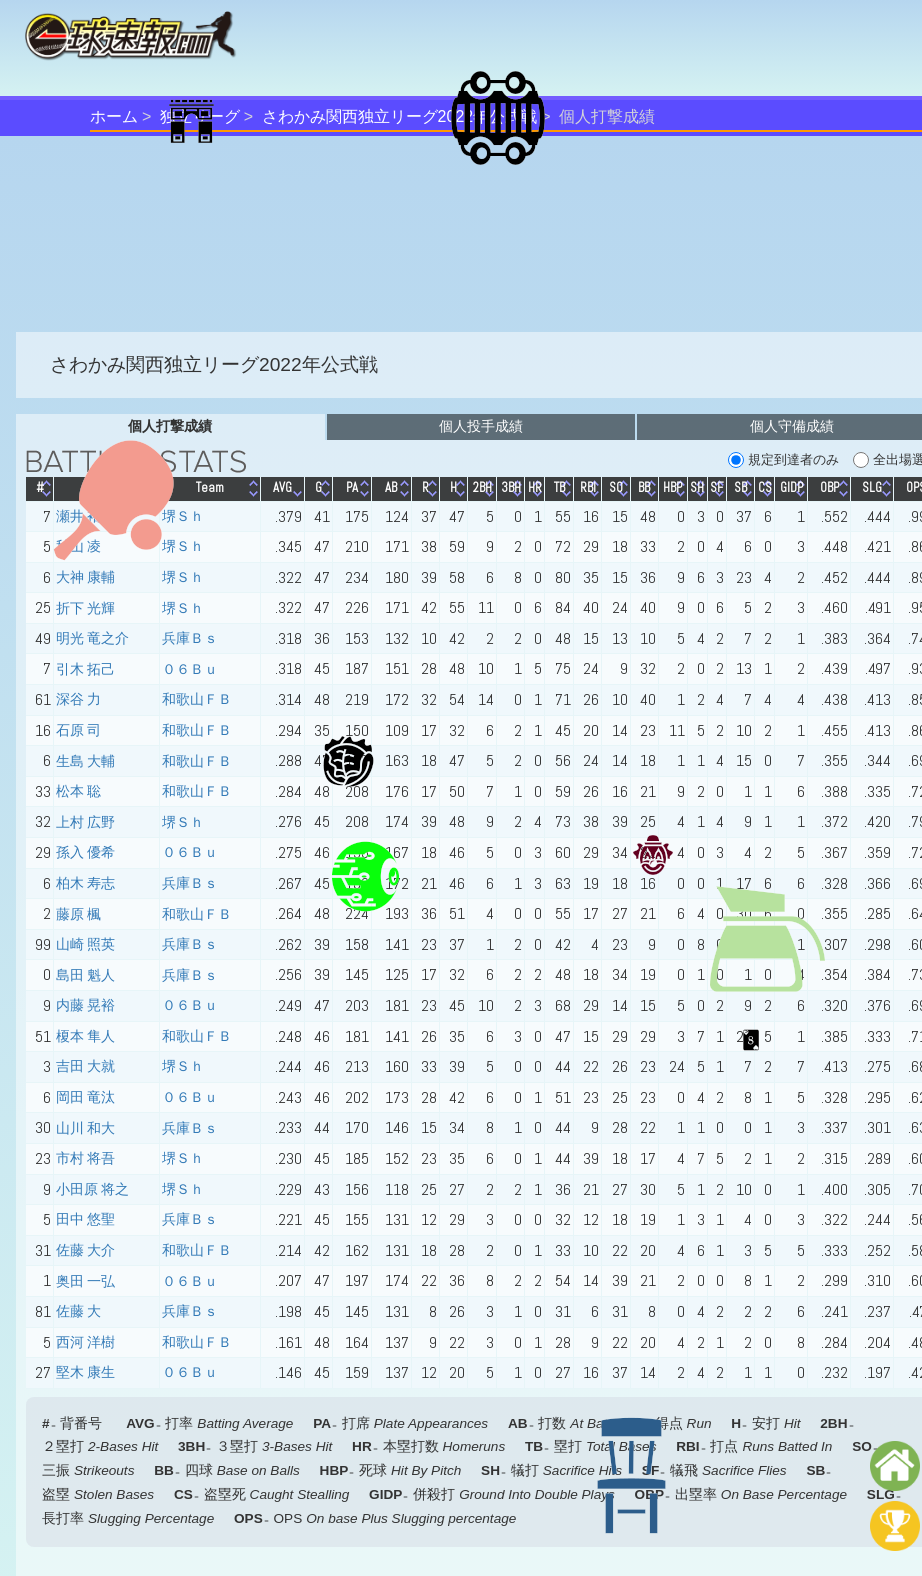  What do you see at coordinates (751, 1040) in the screenshot?
I see `playing card: 8 of hearts` at bounding box center [751, 1040].